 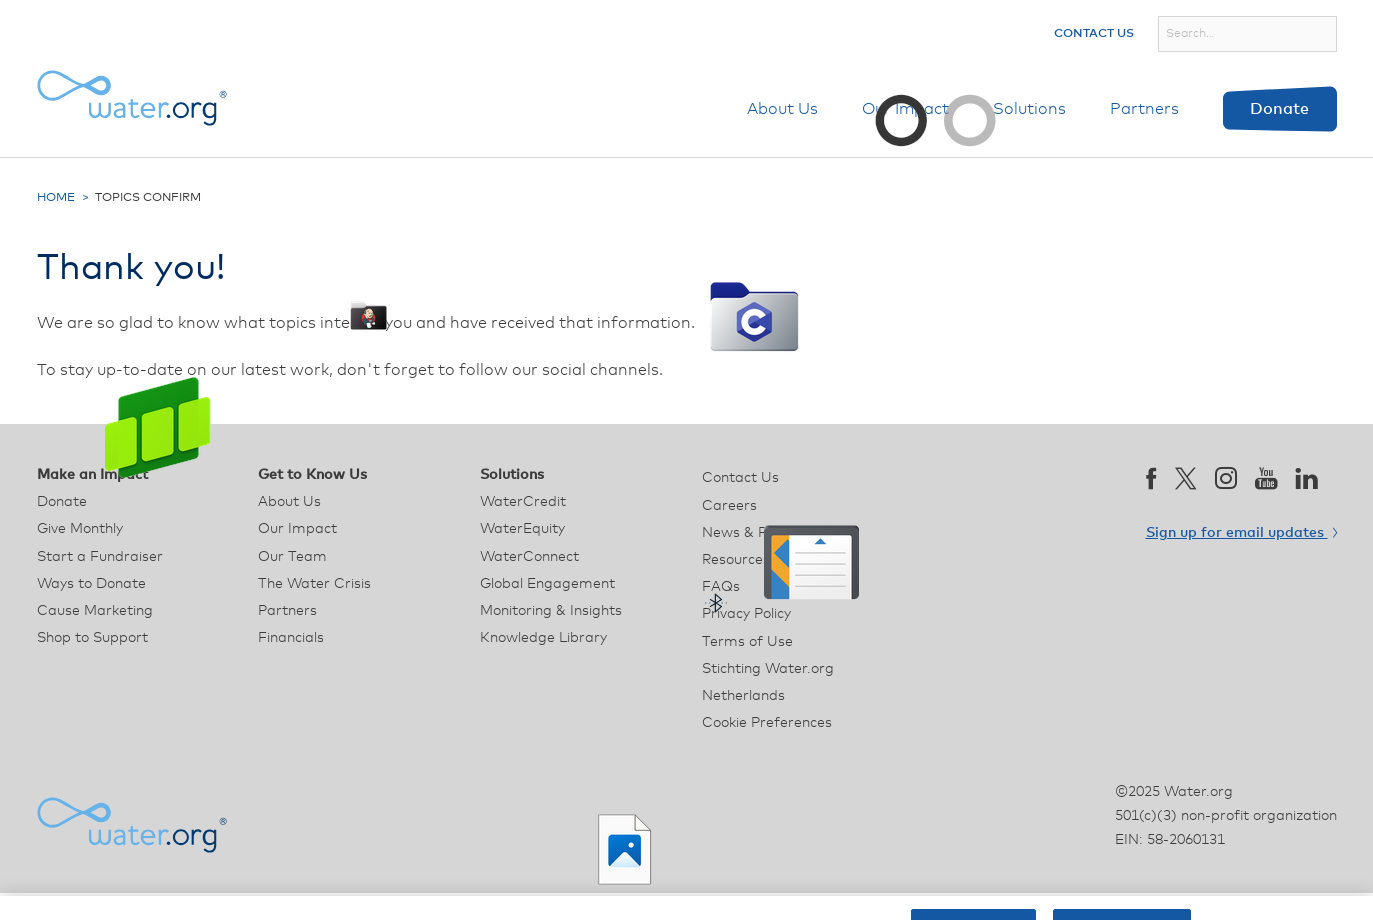 I want to click on connect your flickr account, so click(x=935, y=120).